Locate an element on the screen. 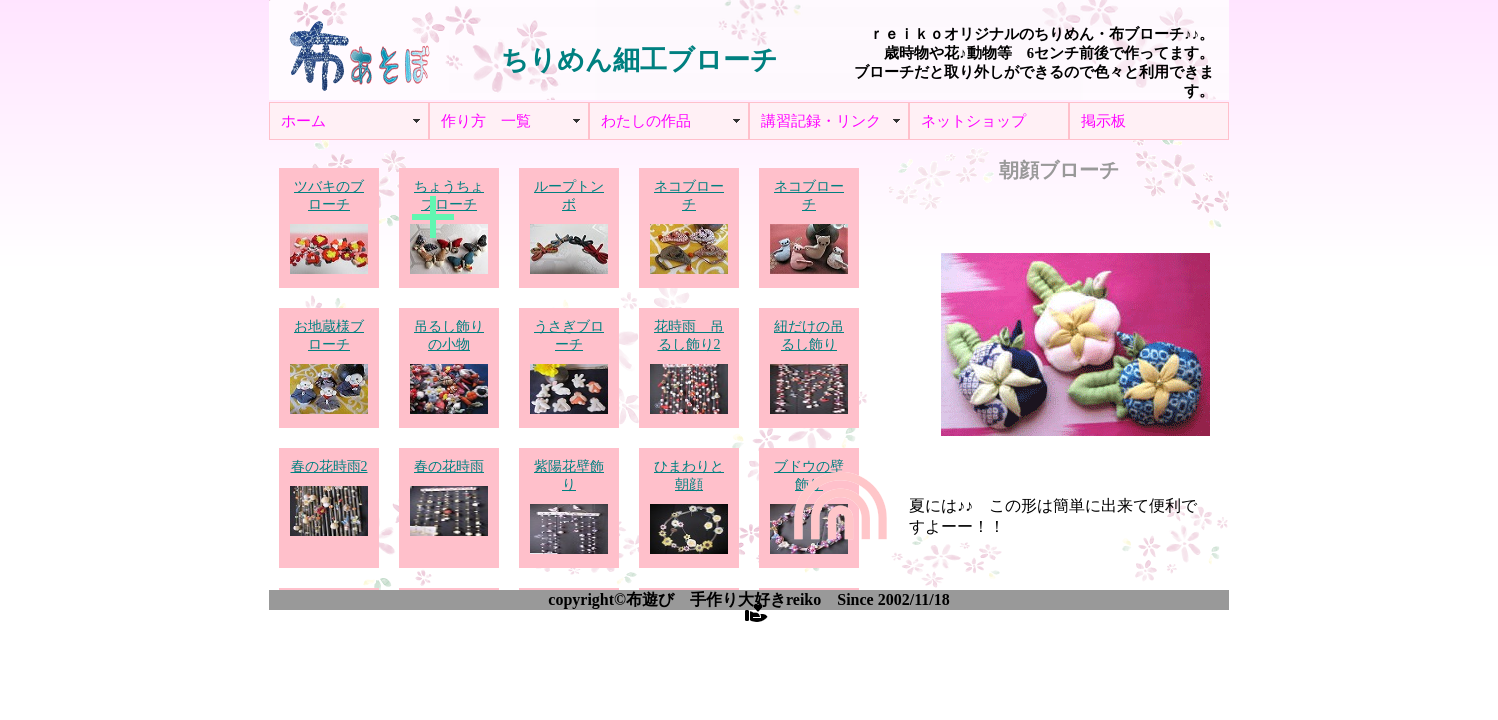 Image resolution: width=1498 pixels, height=720 pixels. view weather conditions is located at coordinates (840, 505).